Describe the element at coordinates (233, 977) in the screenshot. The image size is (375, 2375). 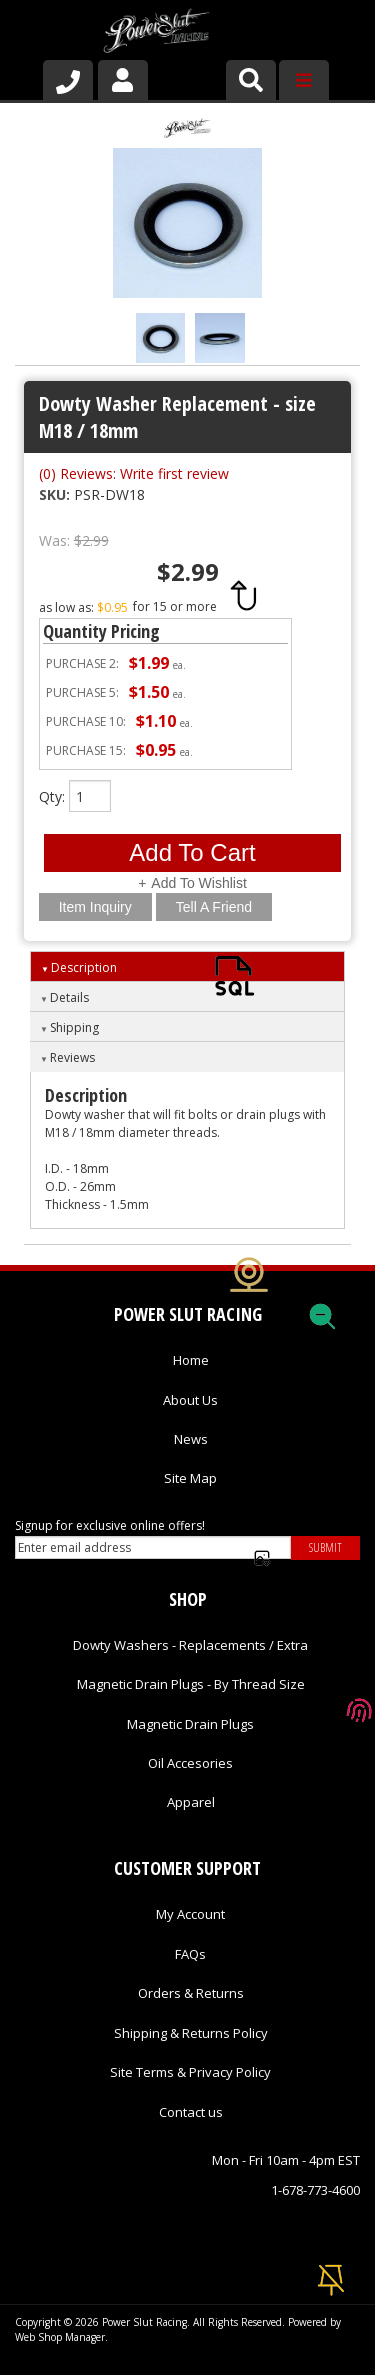
I see `open or view an SQL database file` at that location.